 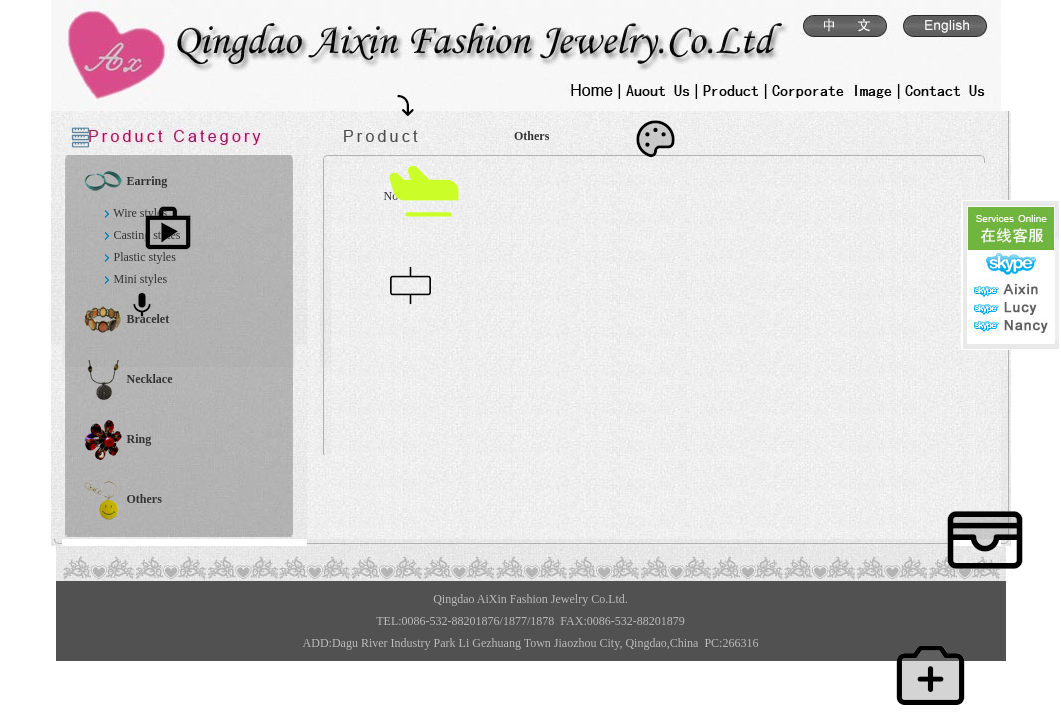 What do you see at coordinates (930, 676) in the screenshot?
I see `add a new photo` at bounding box center [930, 676].